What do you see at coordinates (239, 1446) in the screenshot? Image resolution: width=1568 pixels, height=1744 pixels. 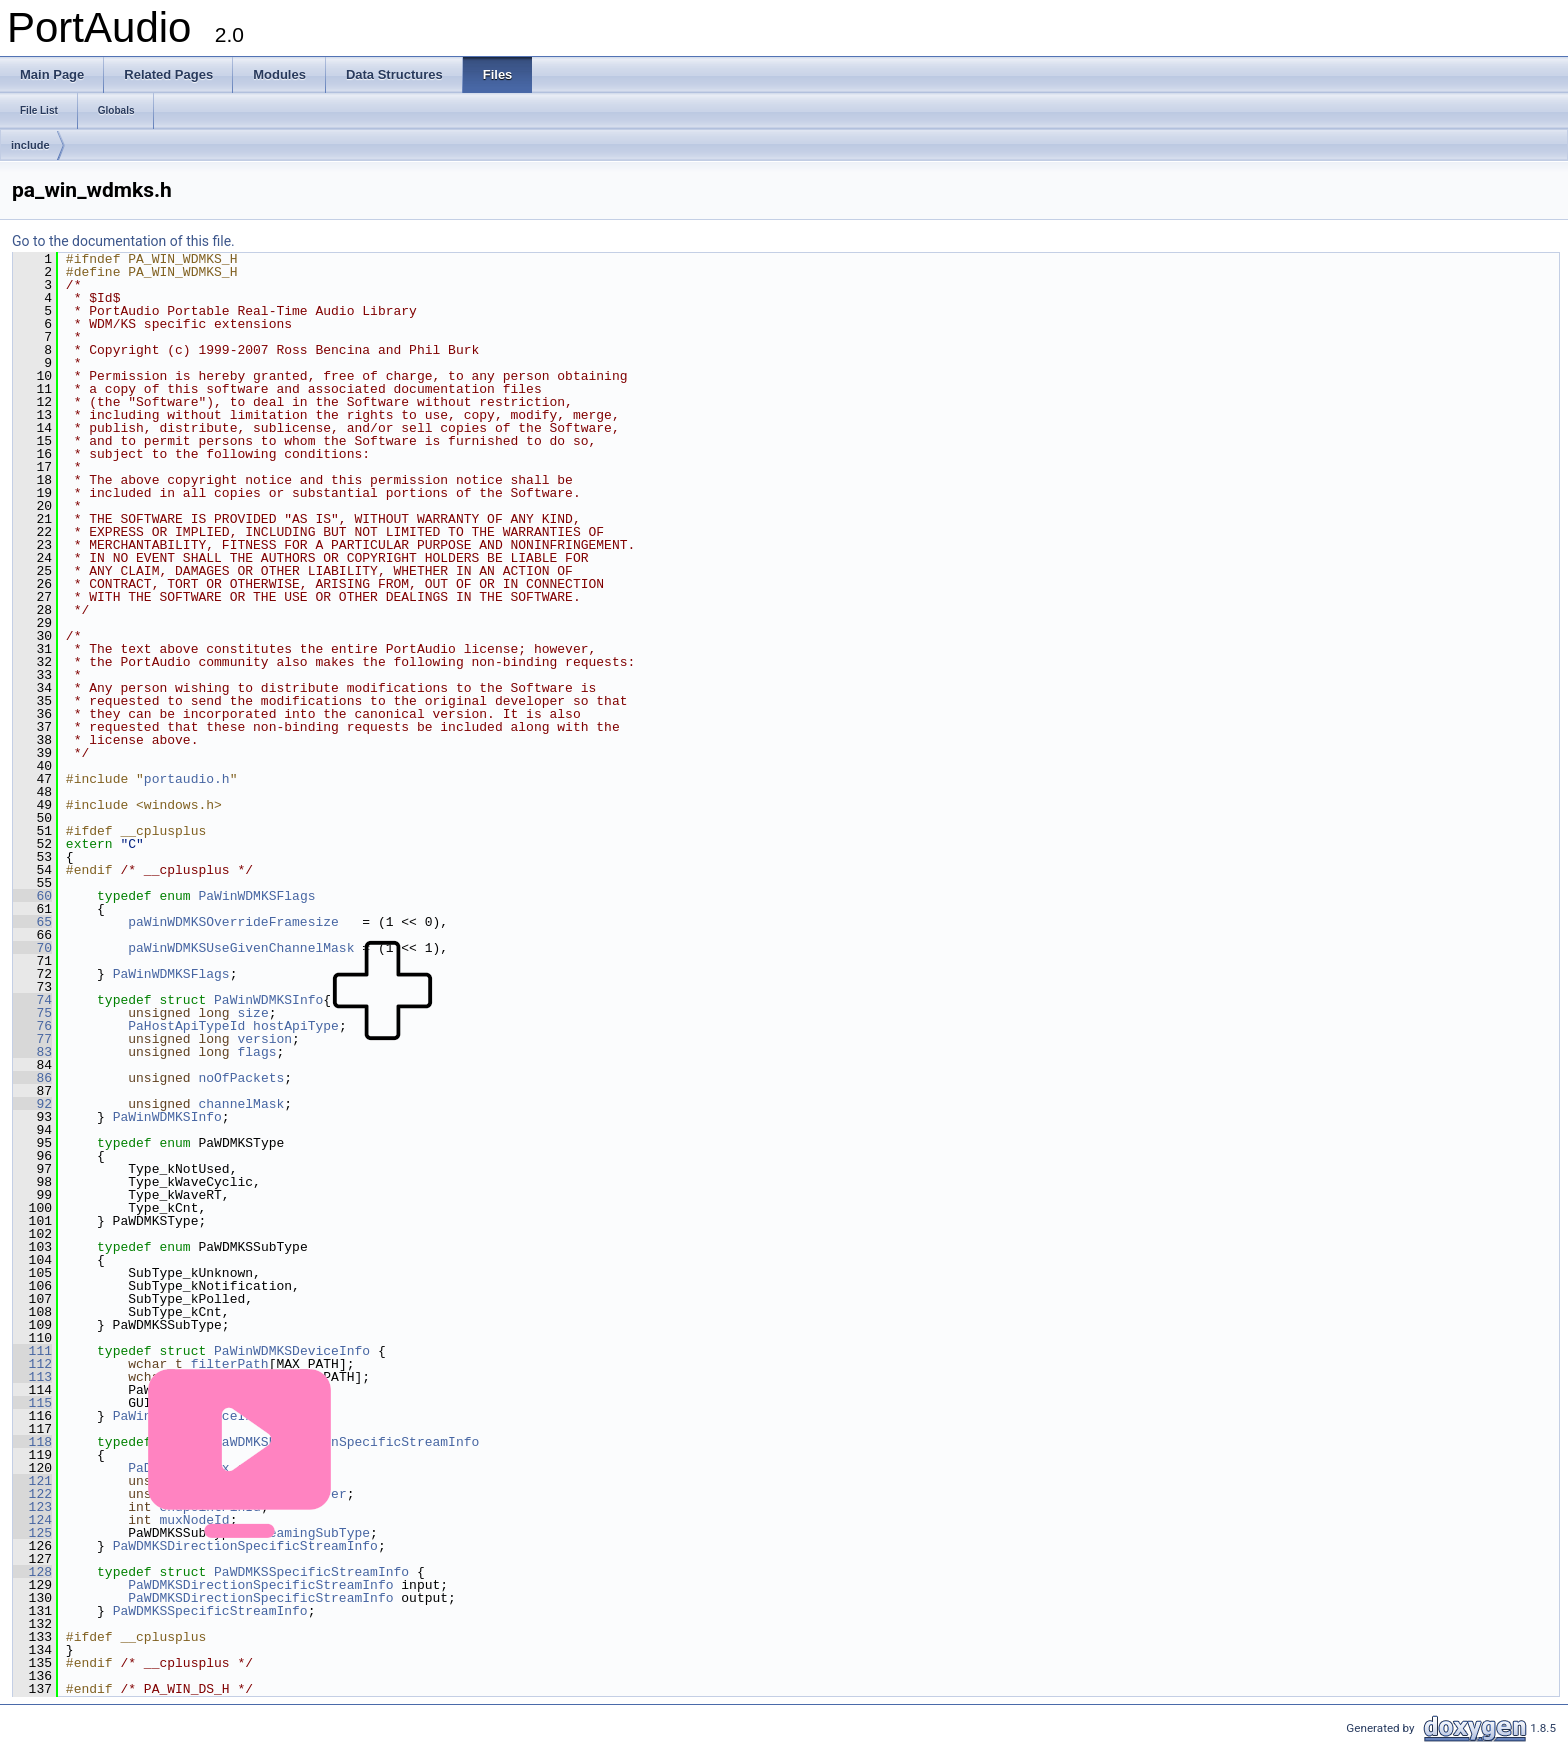 I see `play video on display` at bounding box center [239, 1446].